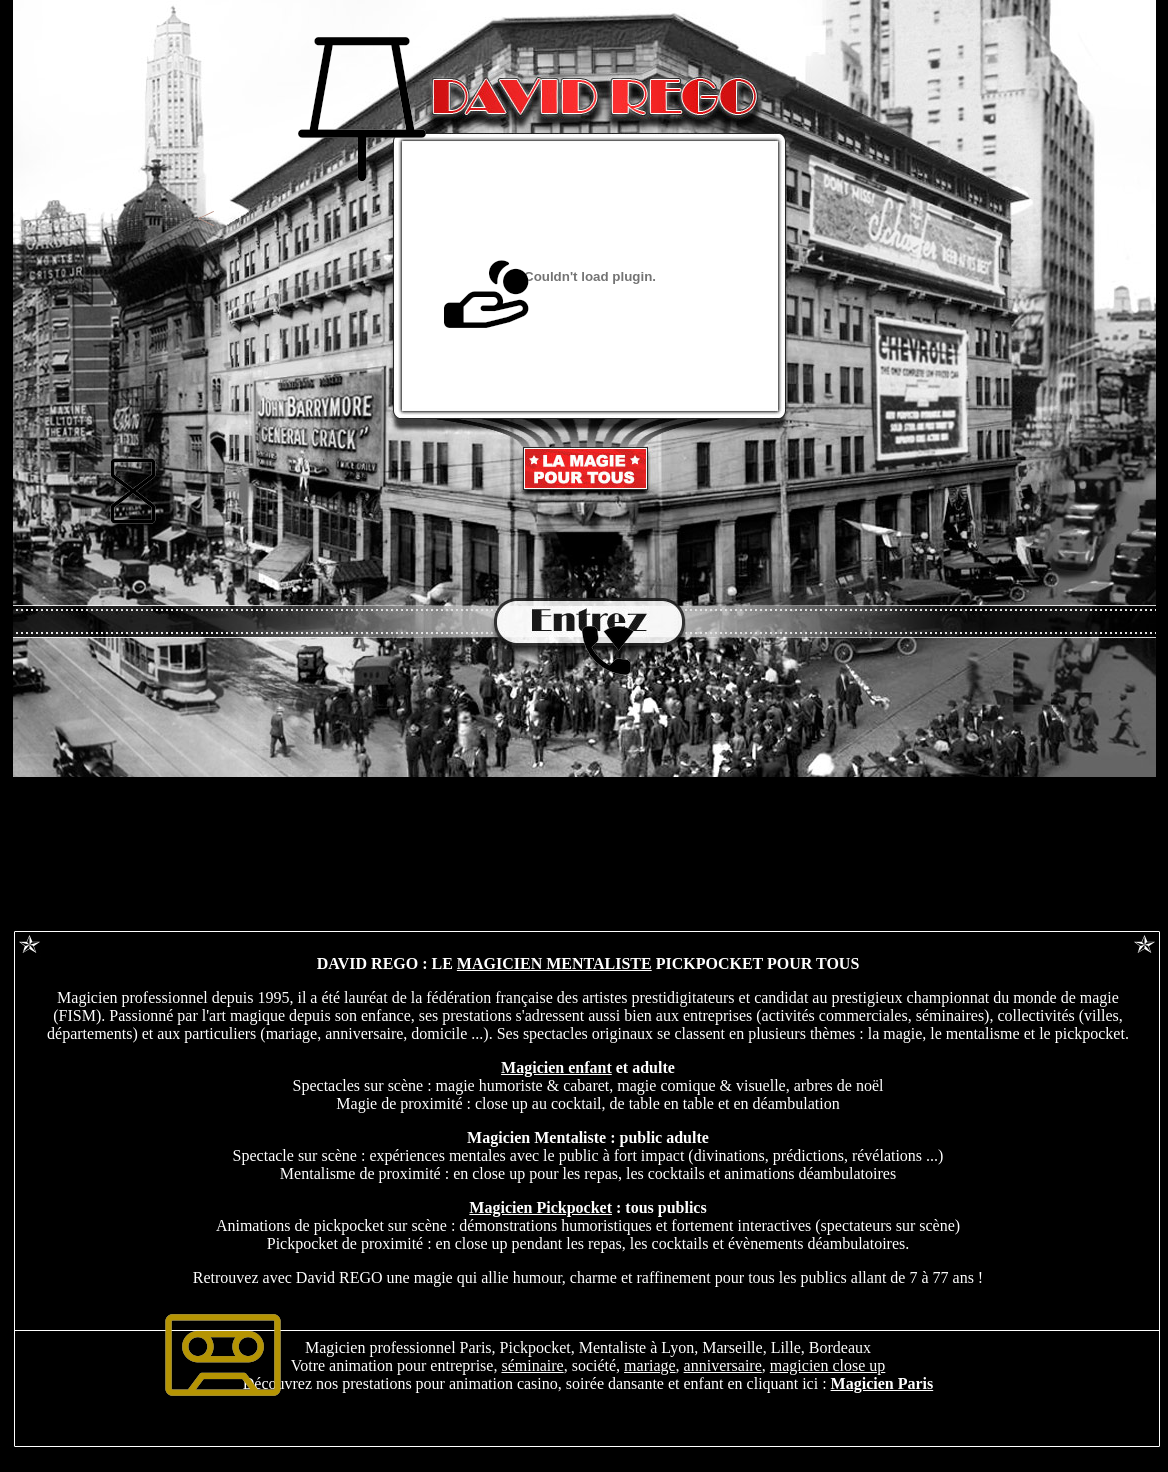 The image size is (1168, 1472). Describe the element at coordinates (206, 218) in the screenshot. I see `go back to the previous screen` at that location.